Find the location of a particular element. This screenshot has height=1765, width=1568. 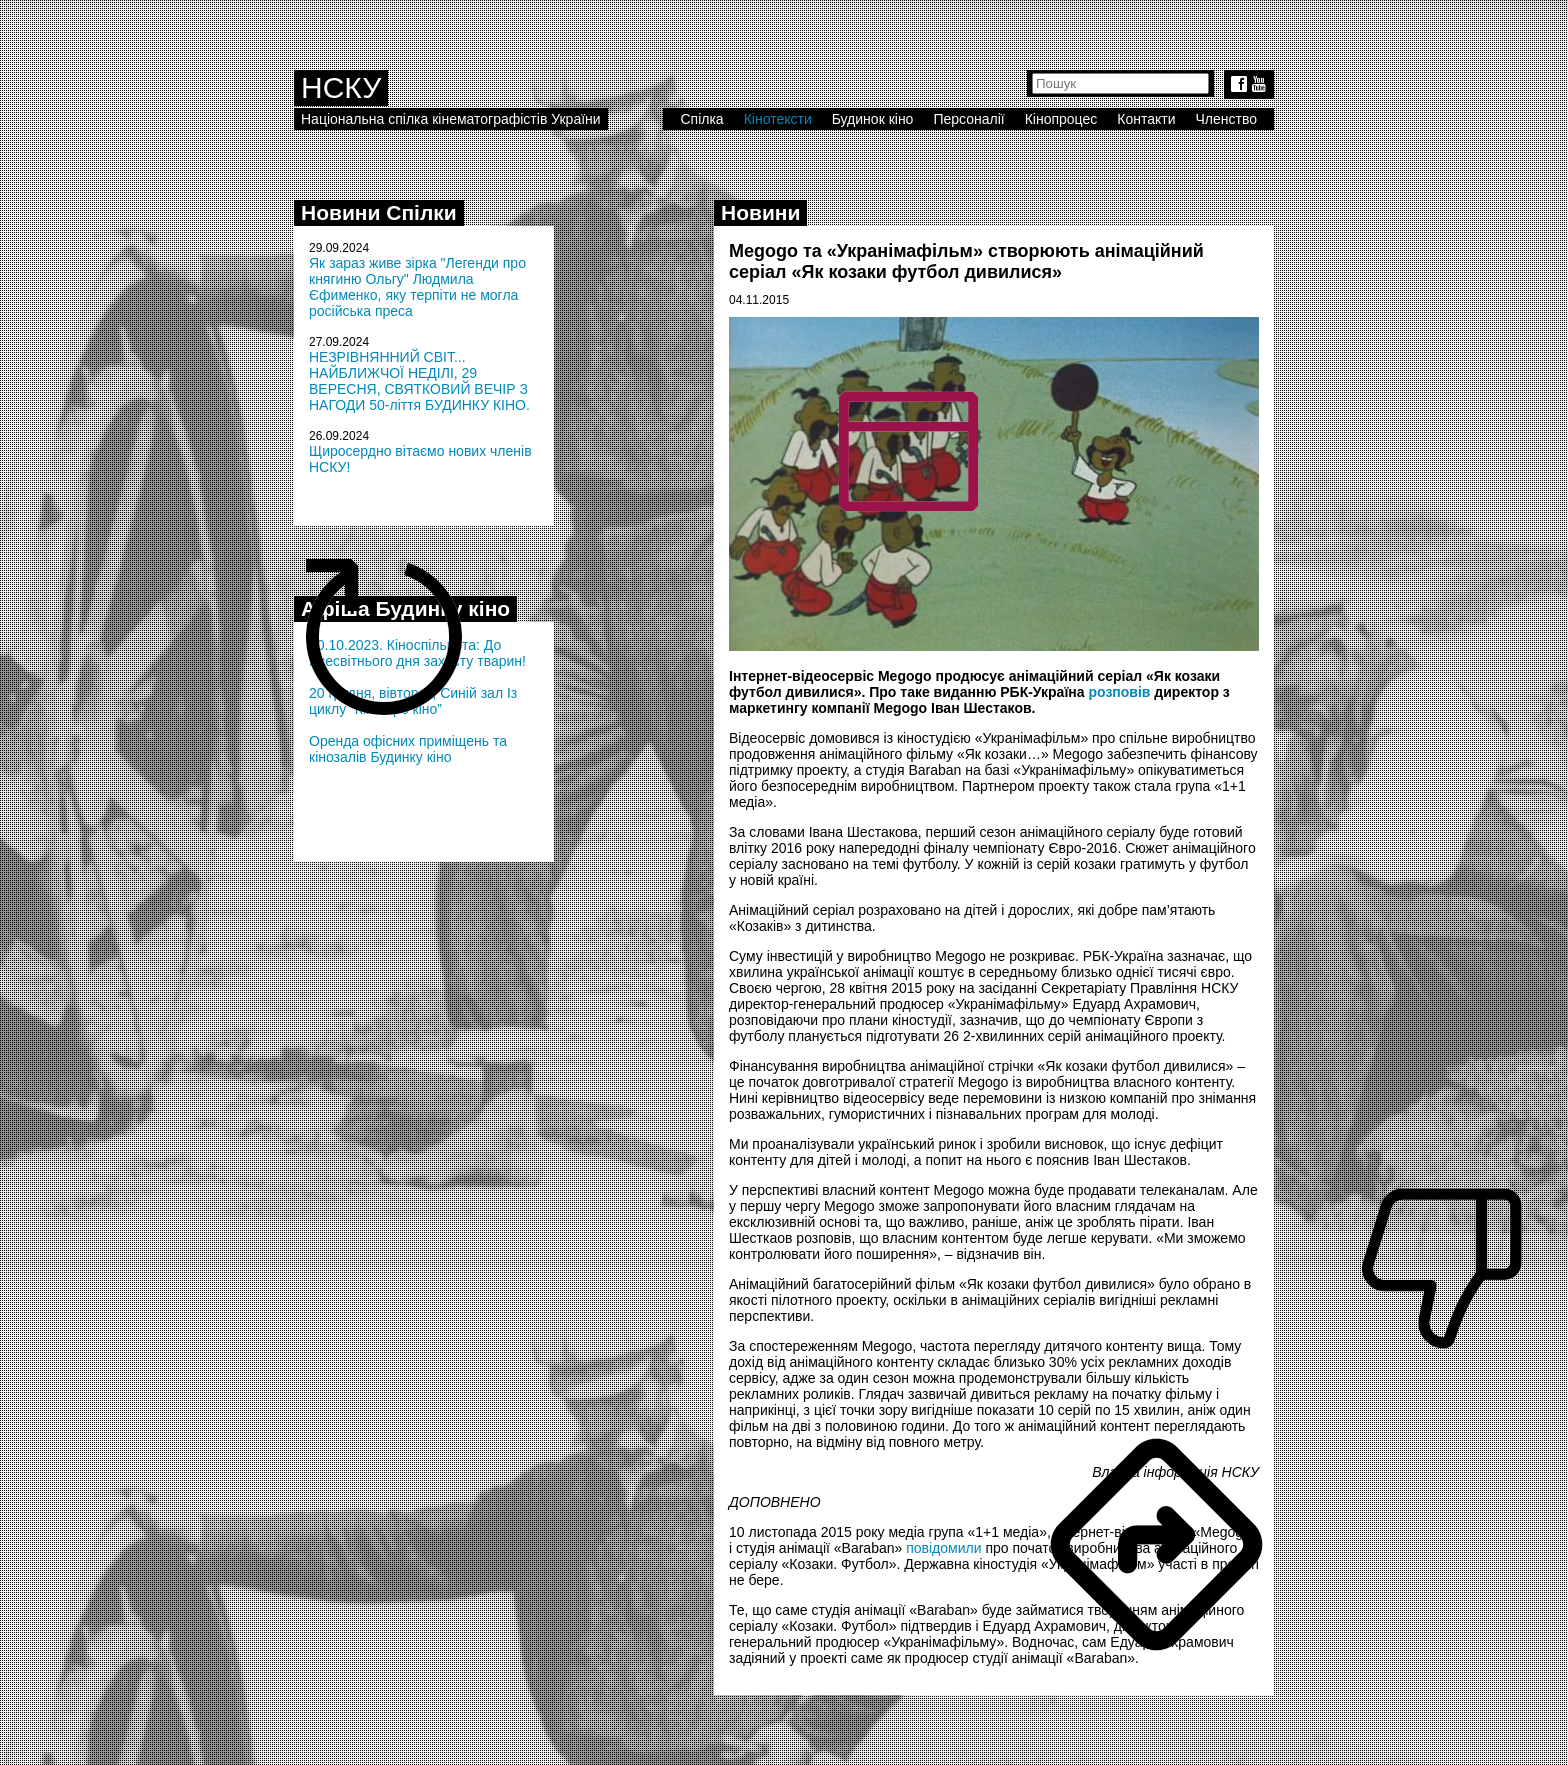

refresh or reload the current content is located at coordinates (384, 637).